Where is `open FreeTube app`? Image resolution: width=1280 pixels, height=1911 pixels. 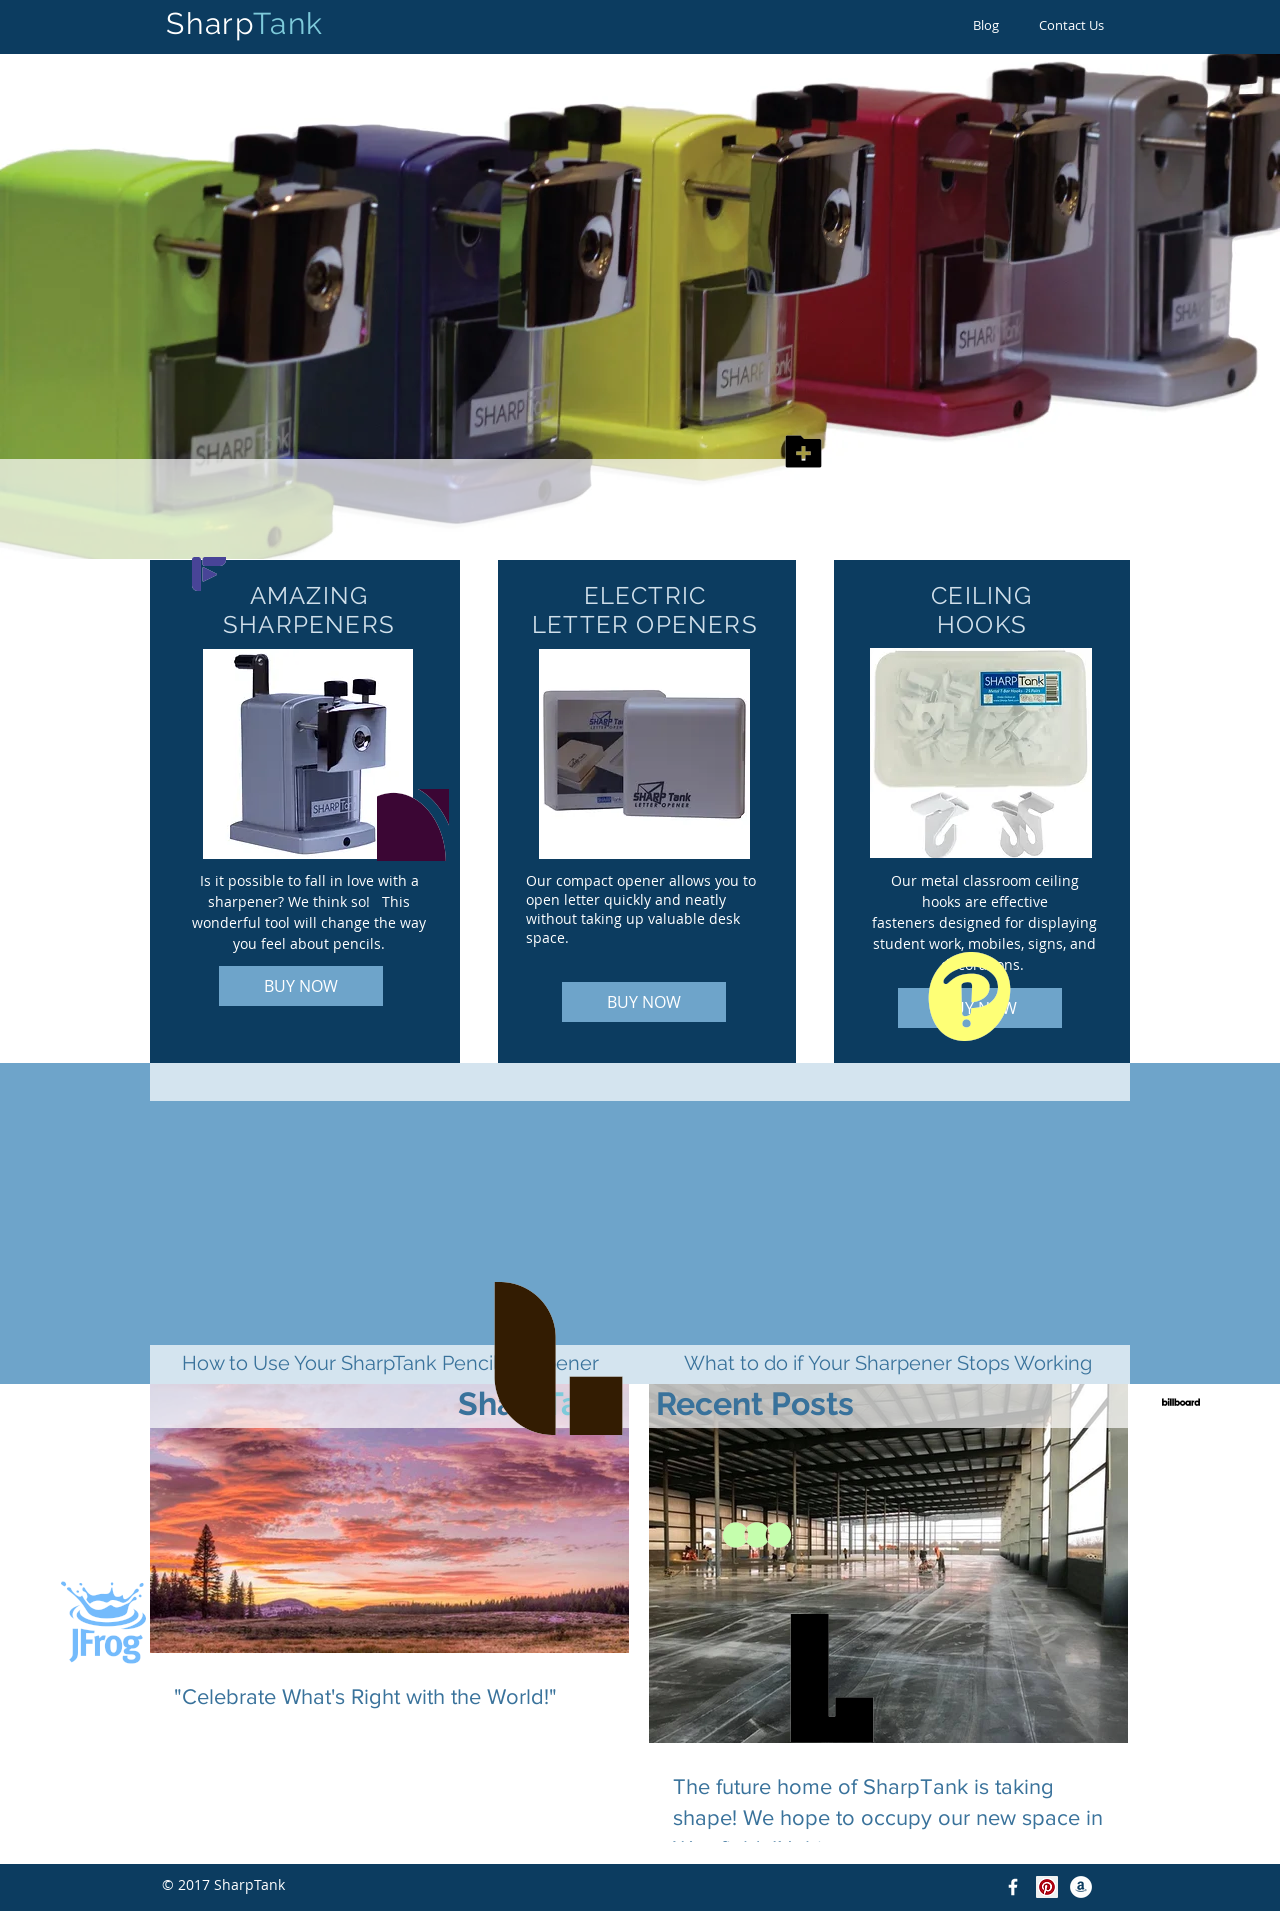 open FreeTube app is located at coordinates (209, 574).